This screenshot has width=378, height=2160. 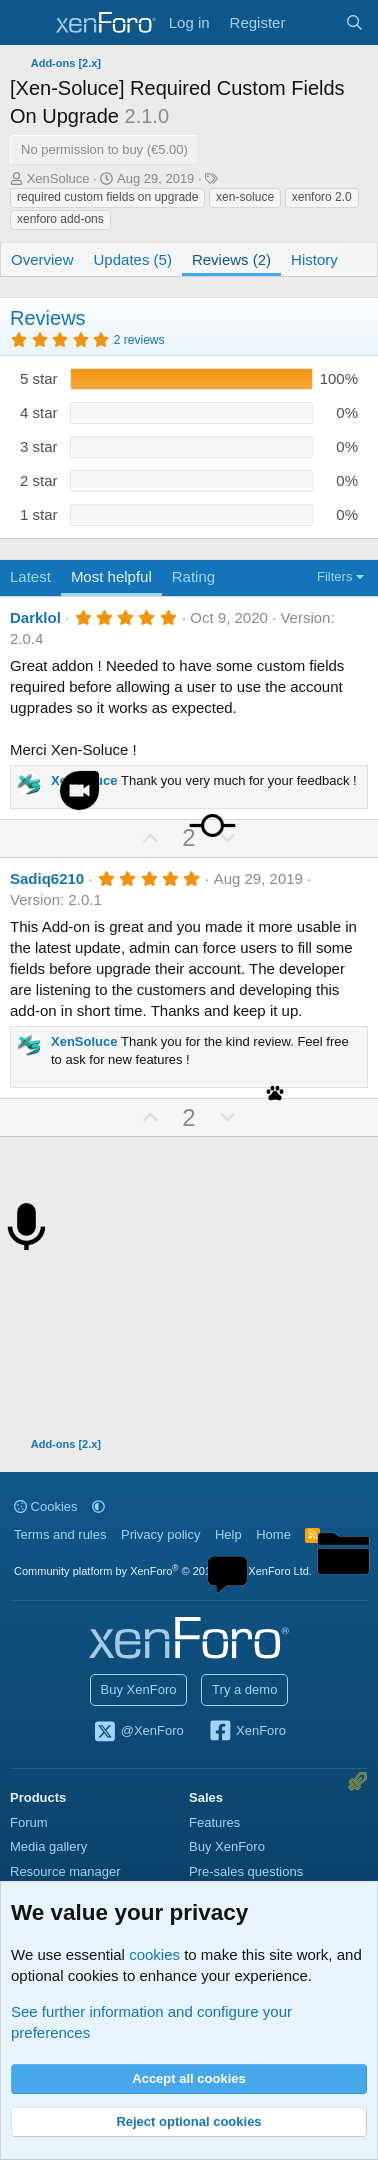 I want to click on access pet-related features or settings, so click(x=275, y=1093).